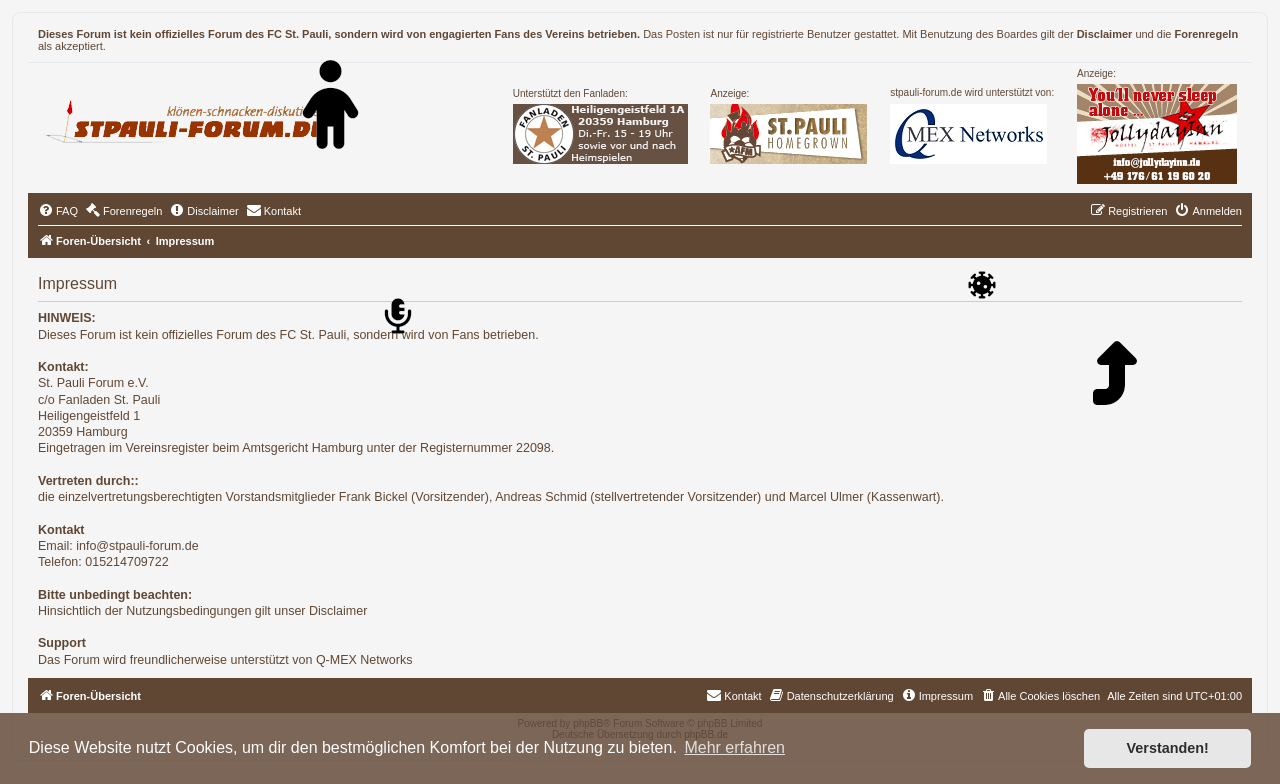 The width and height of the screenshot is (1280, 784). What do you see at coordinates (1117, 373) in the screenshot?
I see `turn right then continue forward` at bounding box center [1117, 373].